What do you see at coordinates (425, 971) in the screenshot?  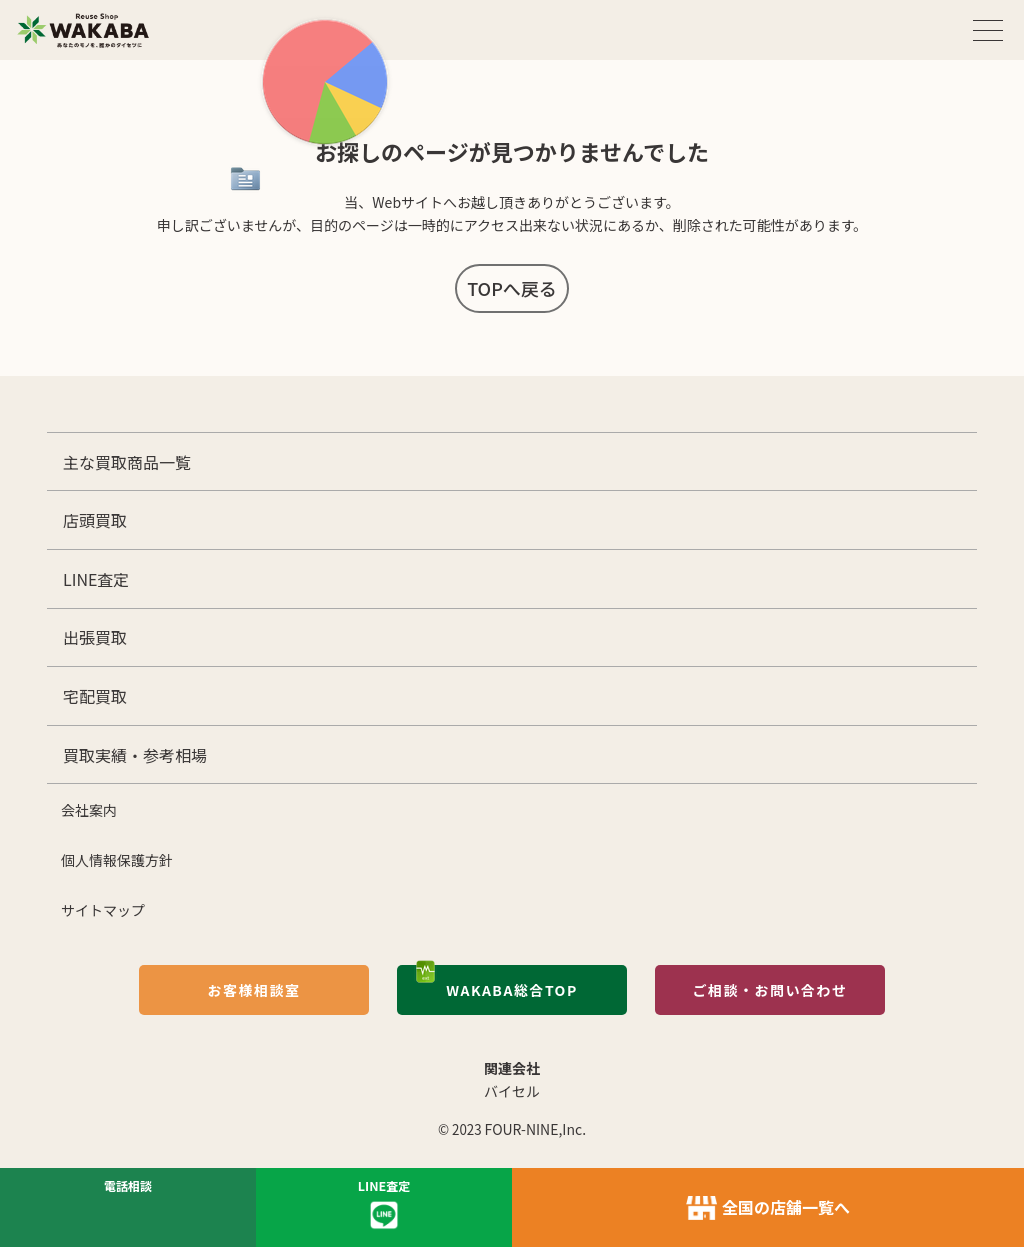 I see `virtualbox extension pack file` at bounding box center [425, 971].